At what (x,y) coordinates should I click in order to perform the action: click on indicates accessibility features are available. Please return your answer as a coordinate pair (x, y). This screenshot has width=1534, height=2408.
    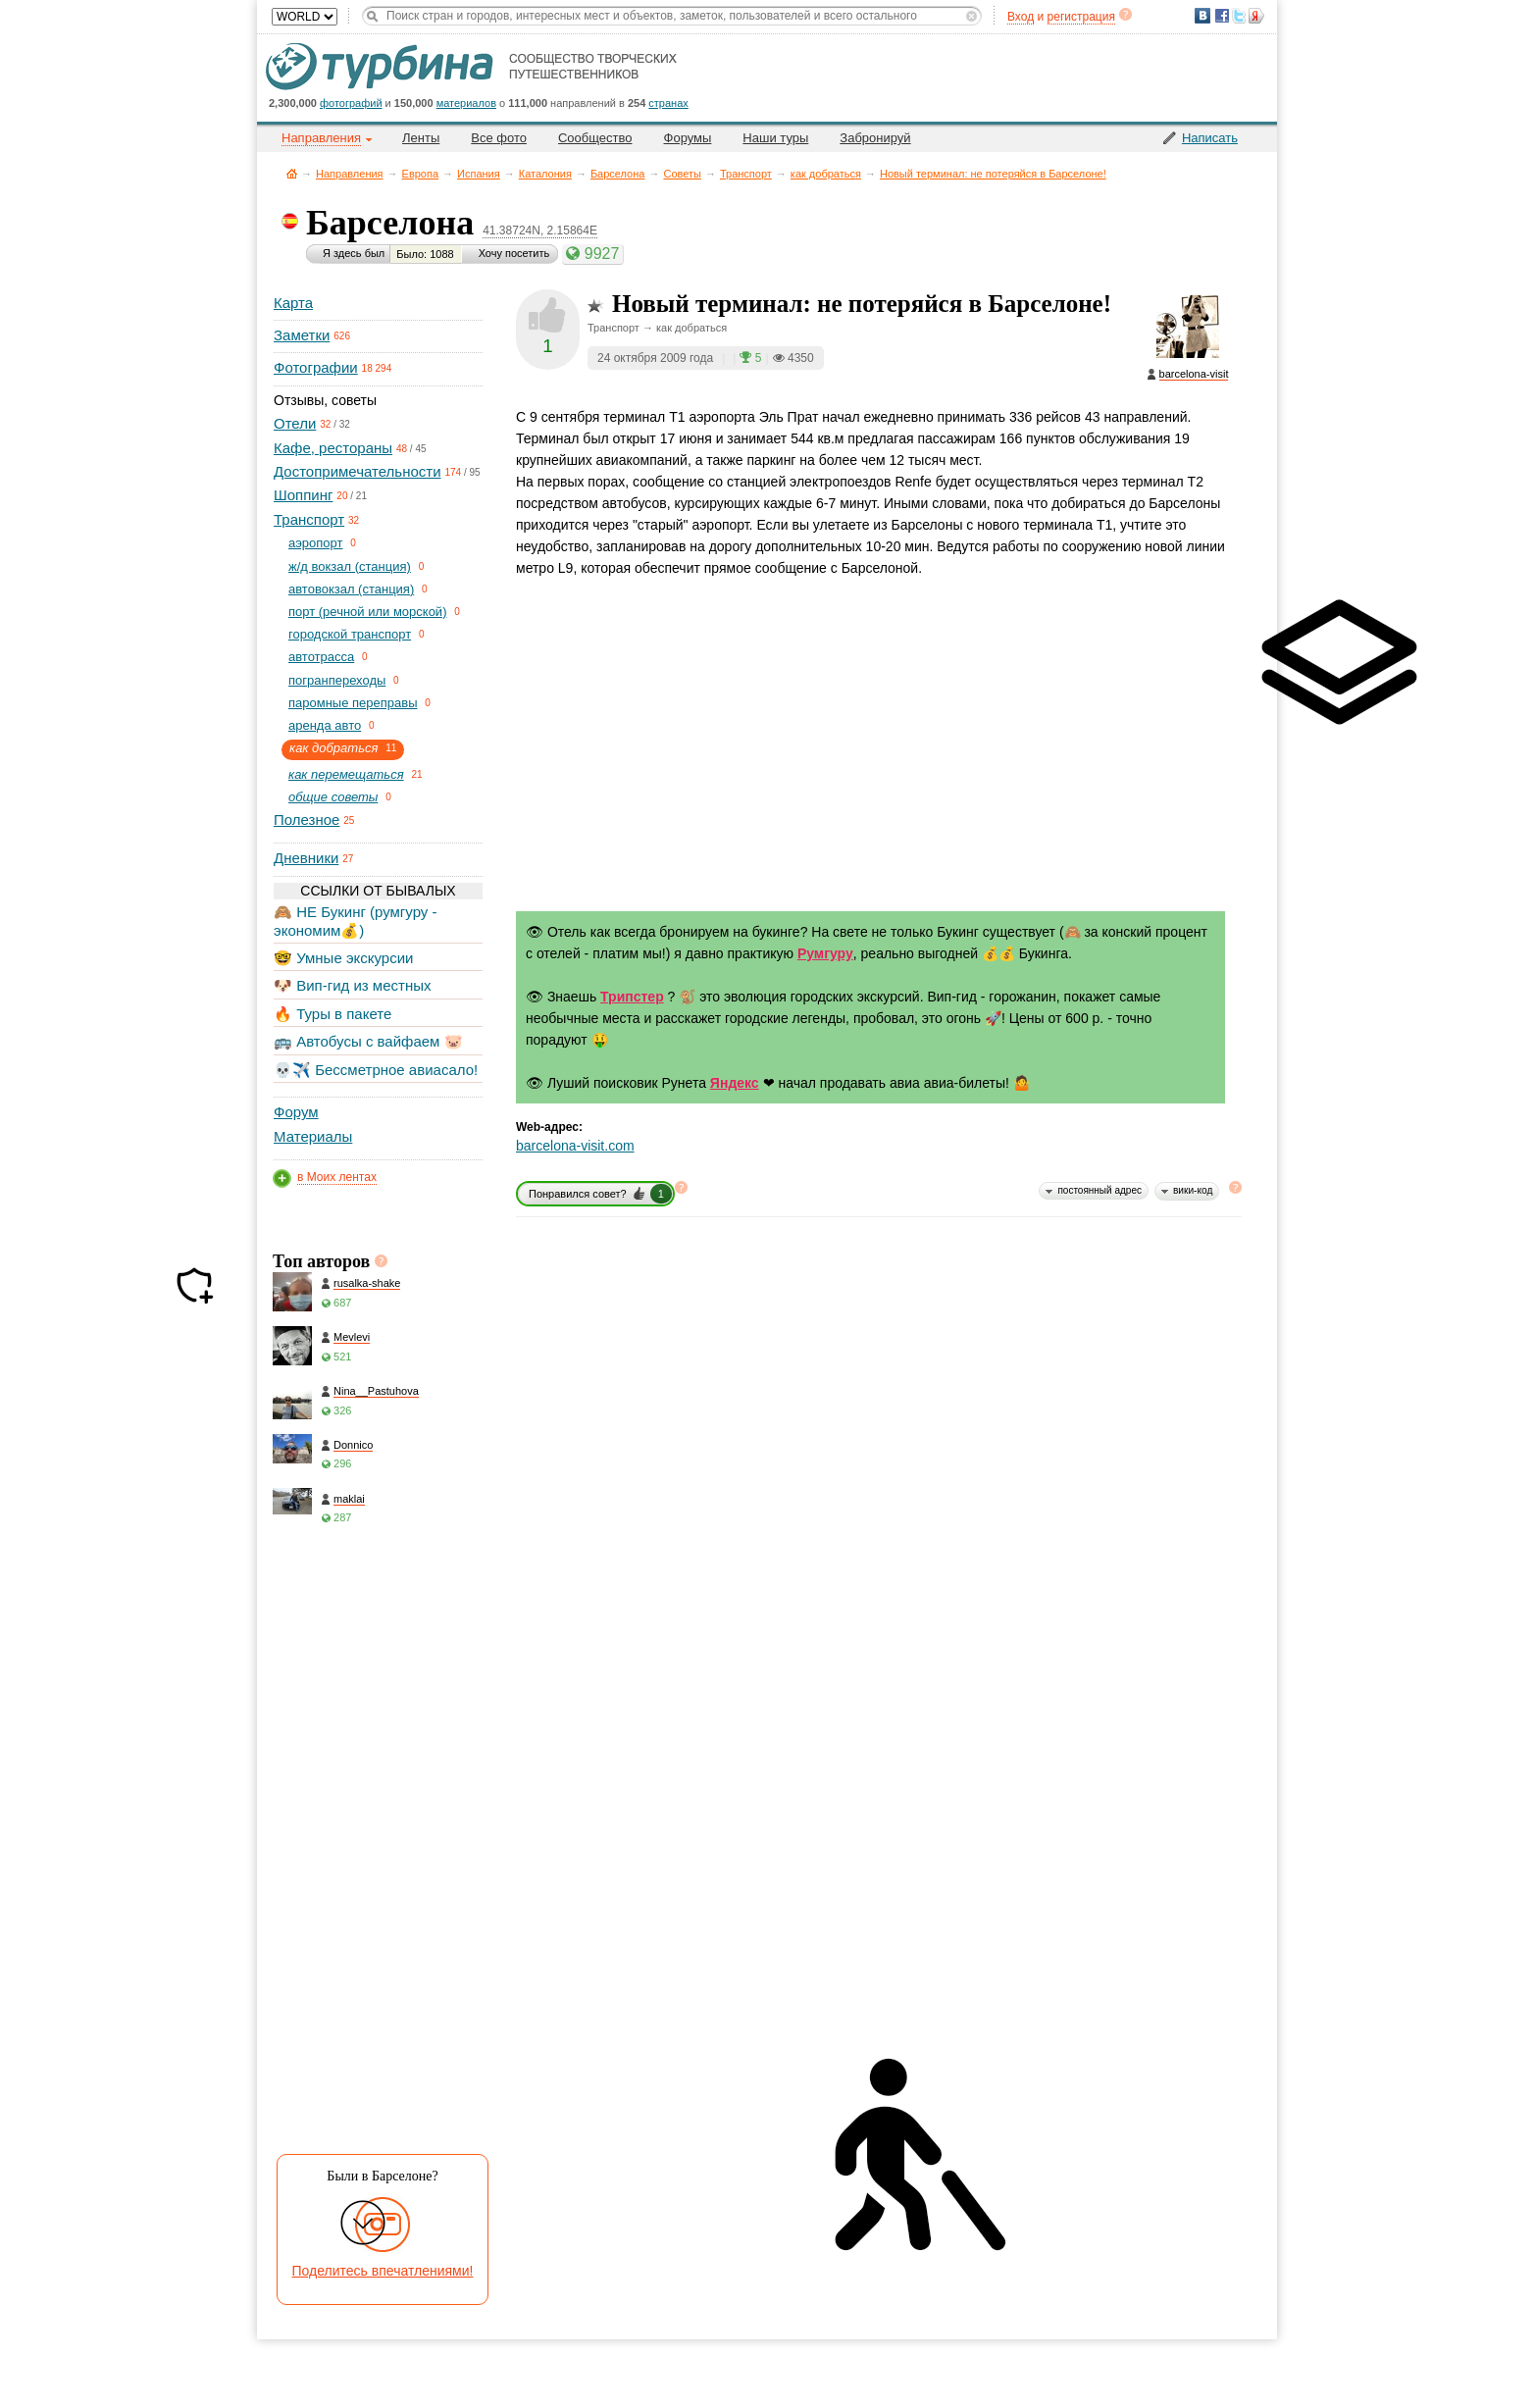
    Looking at the image, I should click on (909, 2154).